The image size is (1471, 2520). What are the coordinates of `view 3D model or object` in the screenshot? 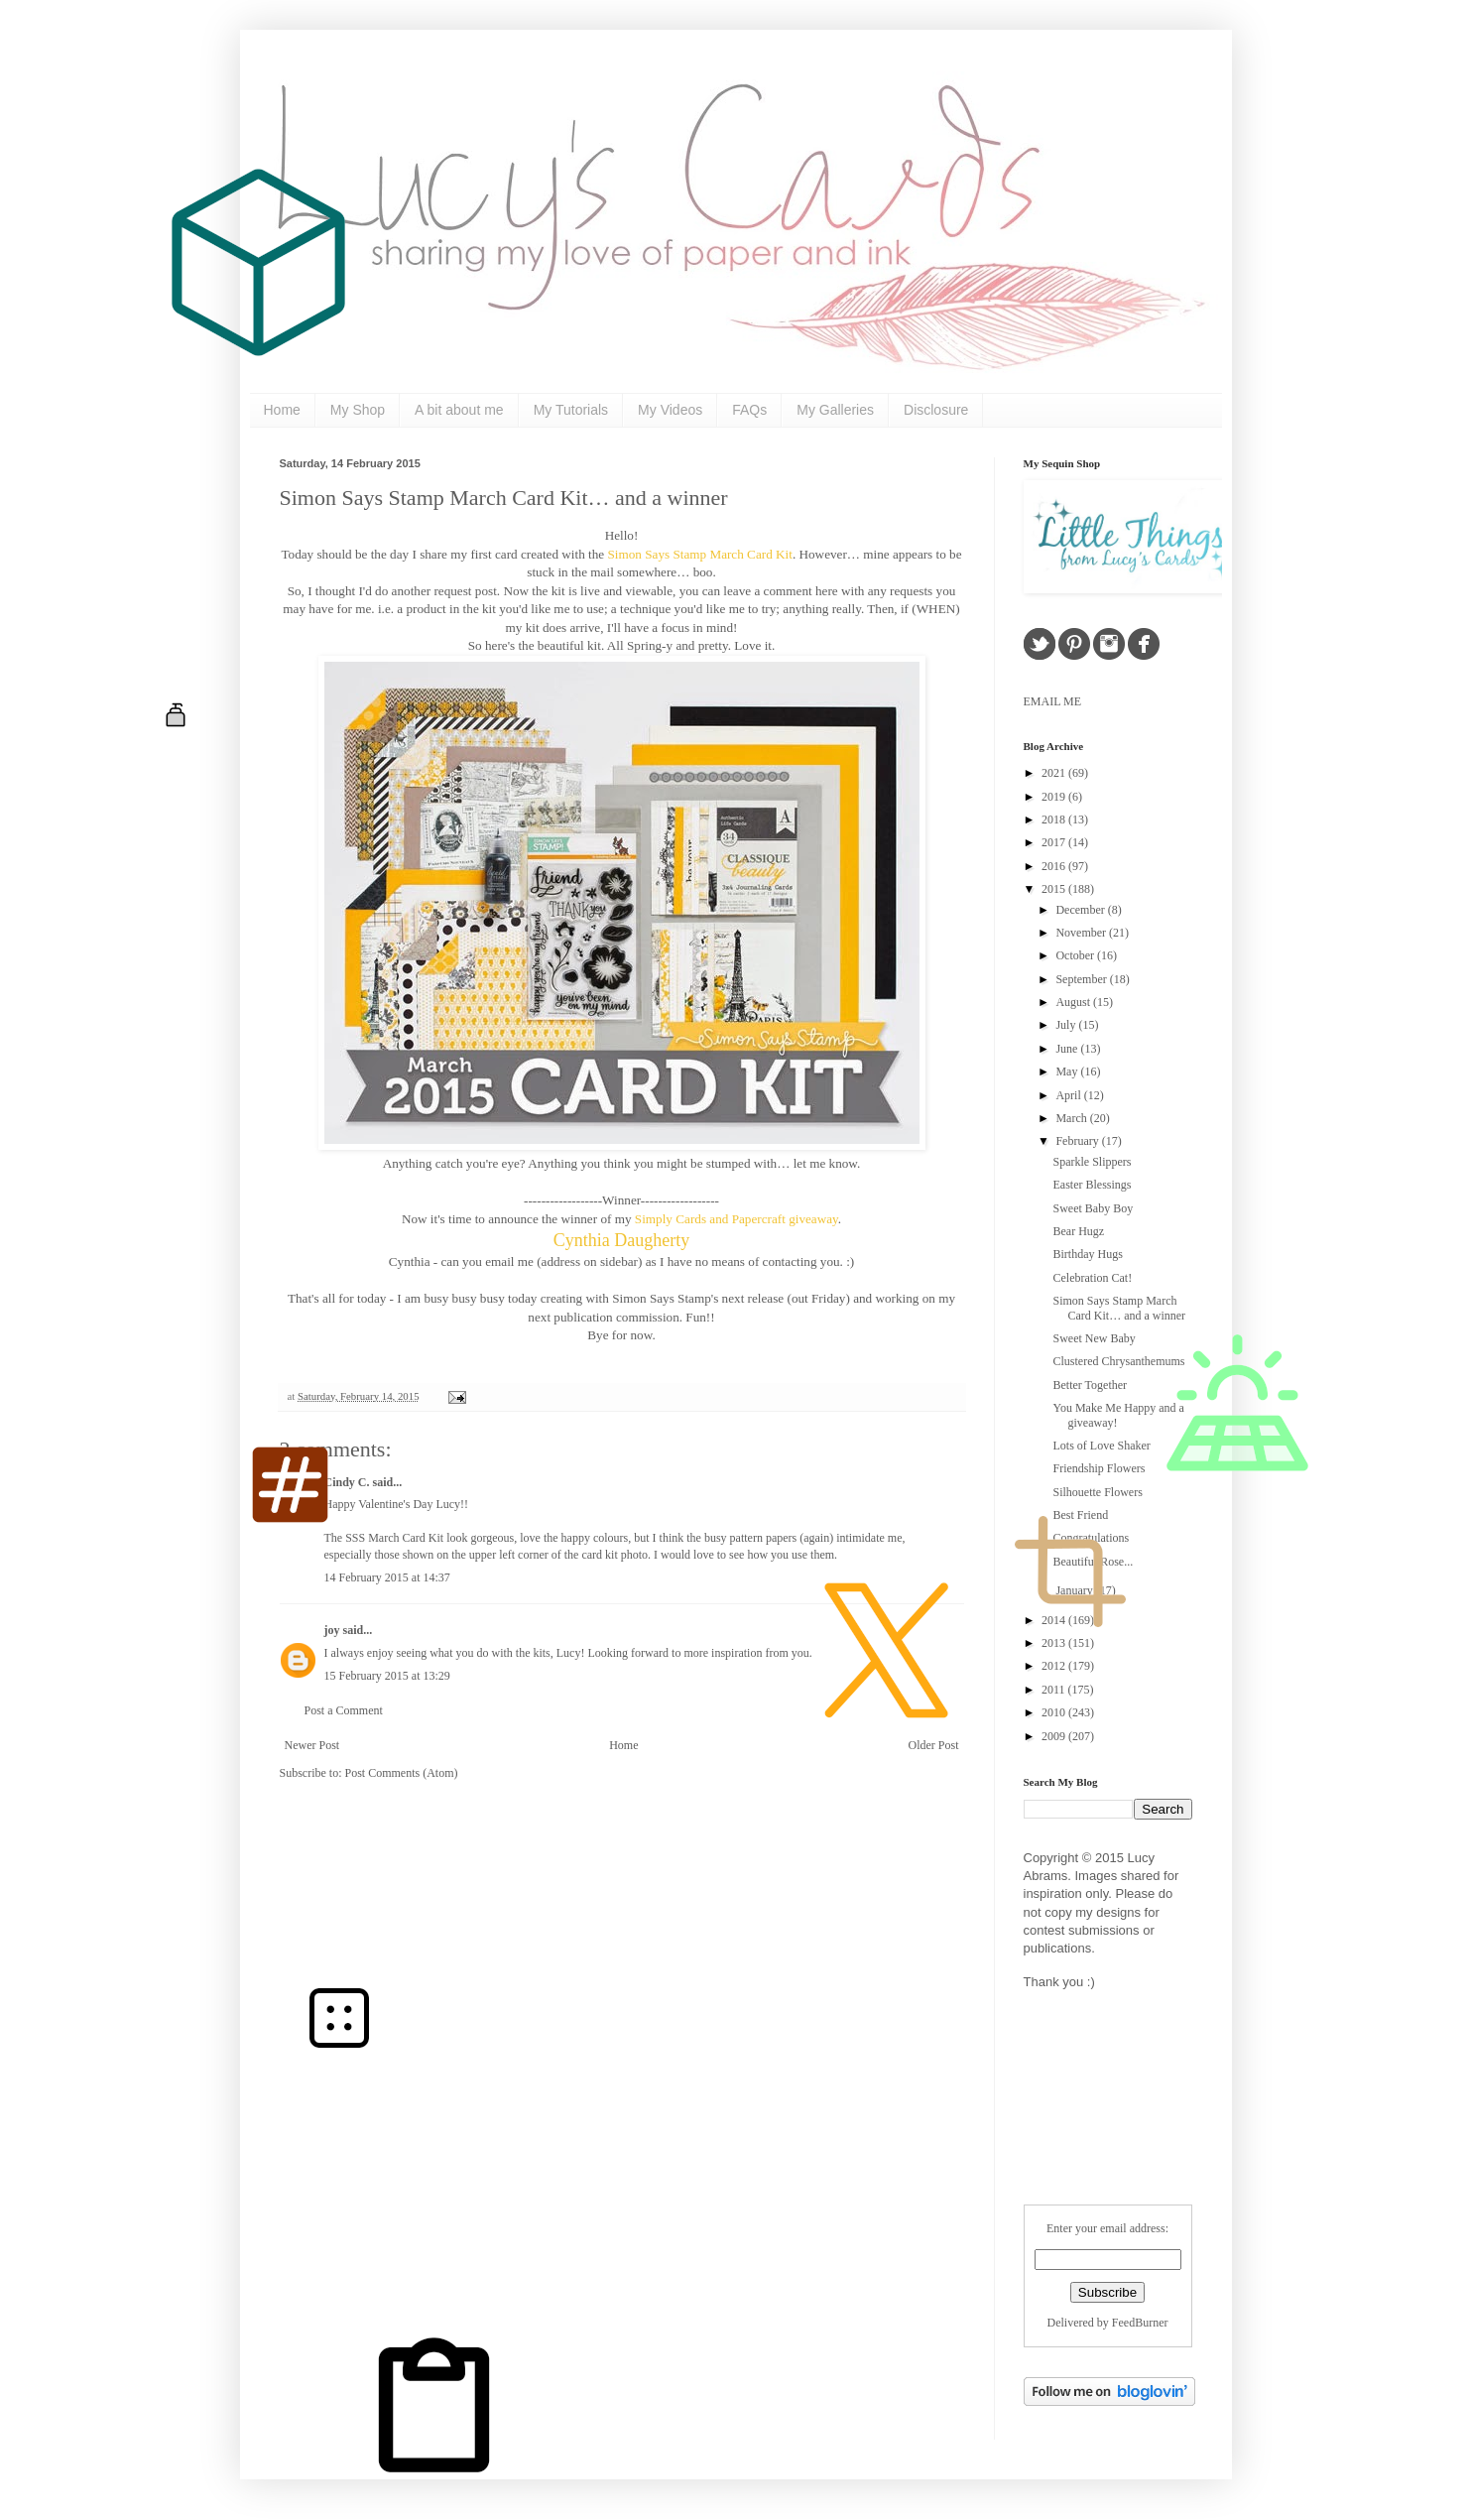 It's located at (258, 262).